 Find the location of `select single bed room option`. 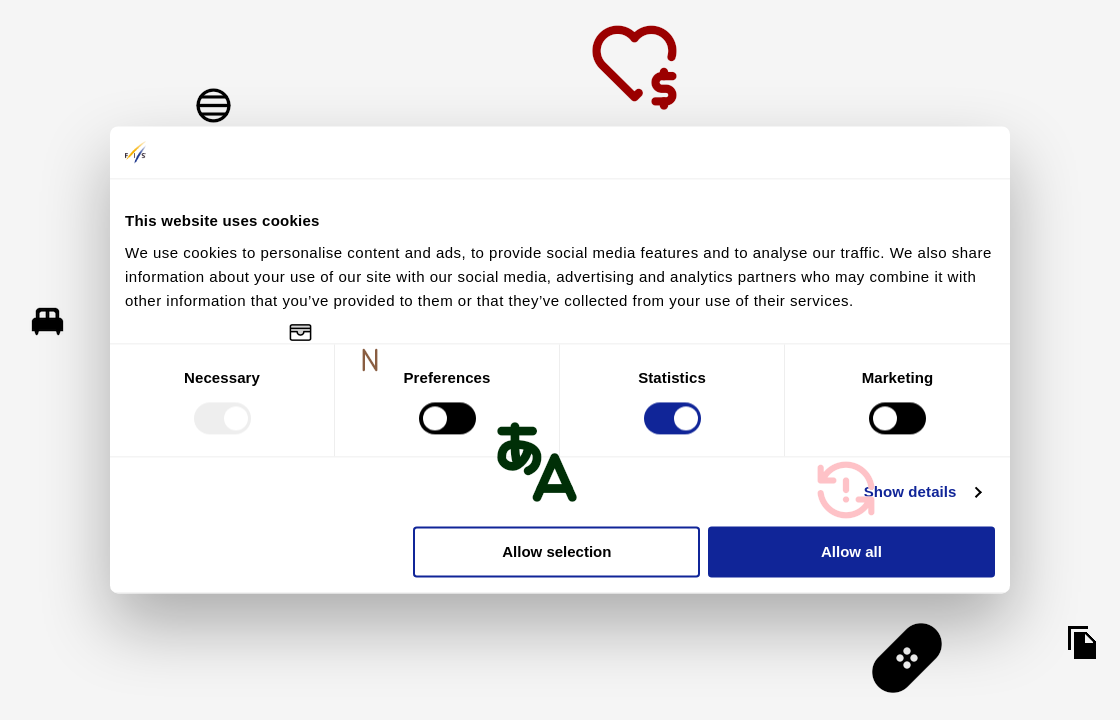

select single bed room option is located at coordinates (47, 321).